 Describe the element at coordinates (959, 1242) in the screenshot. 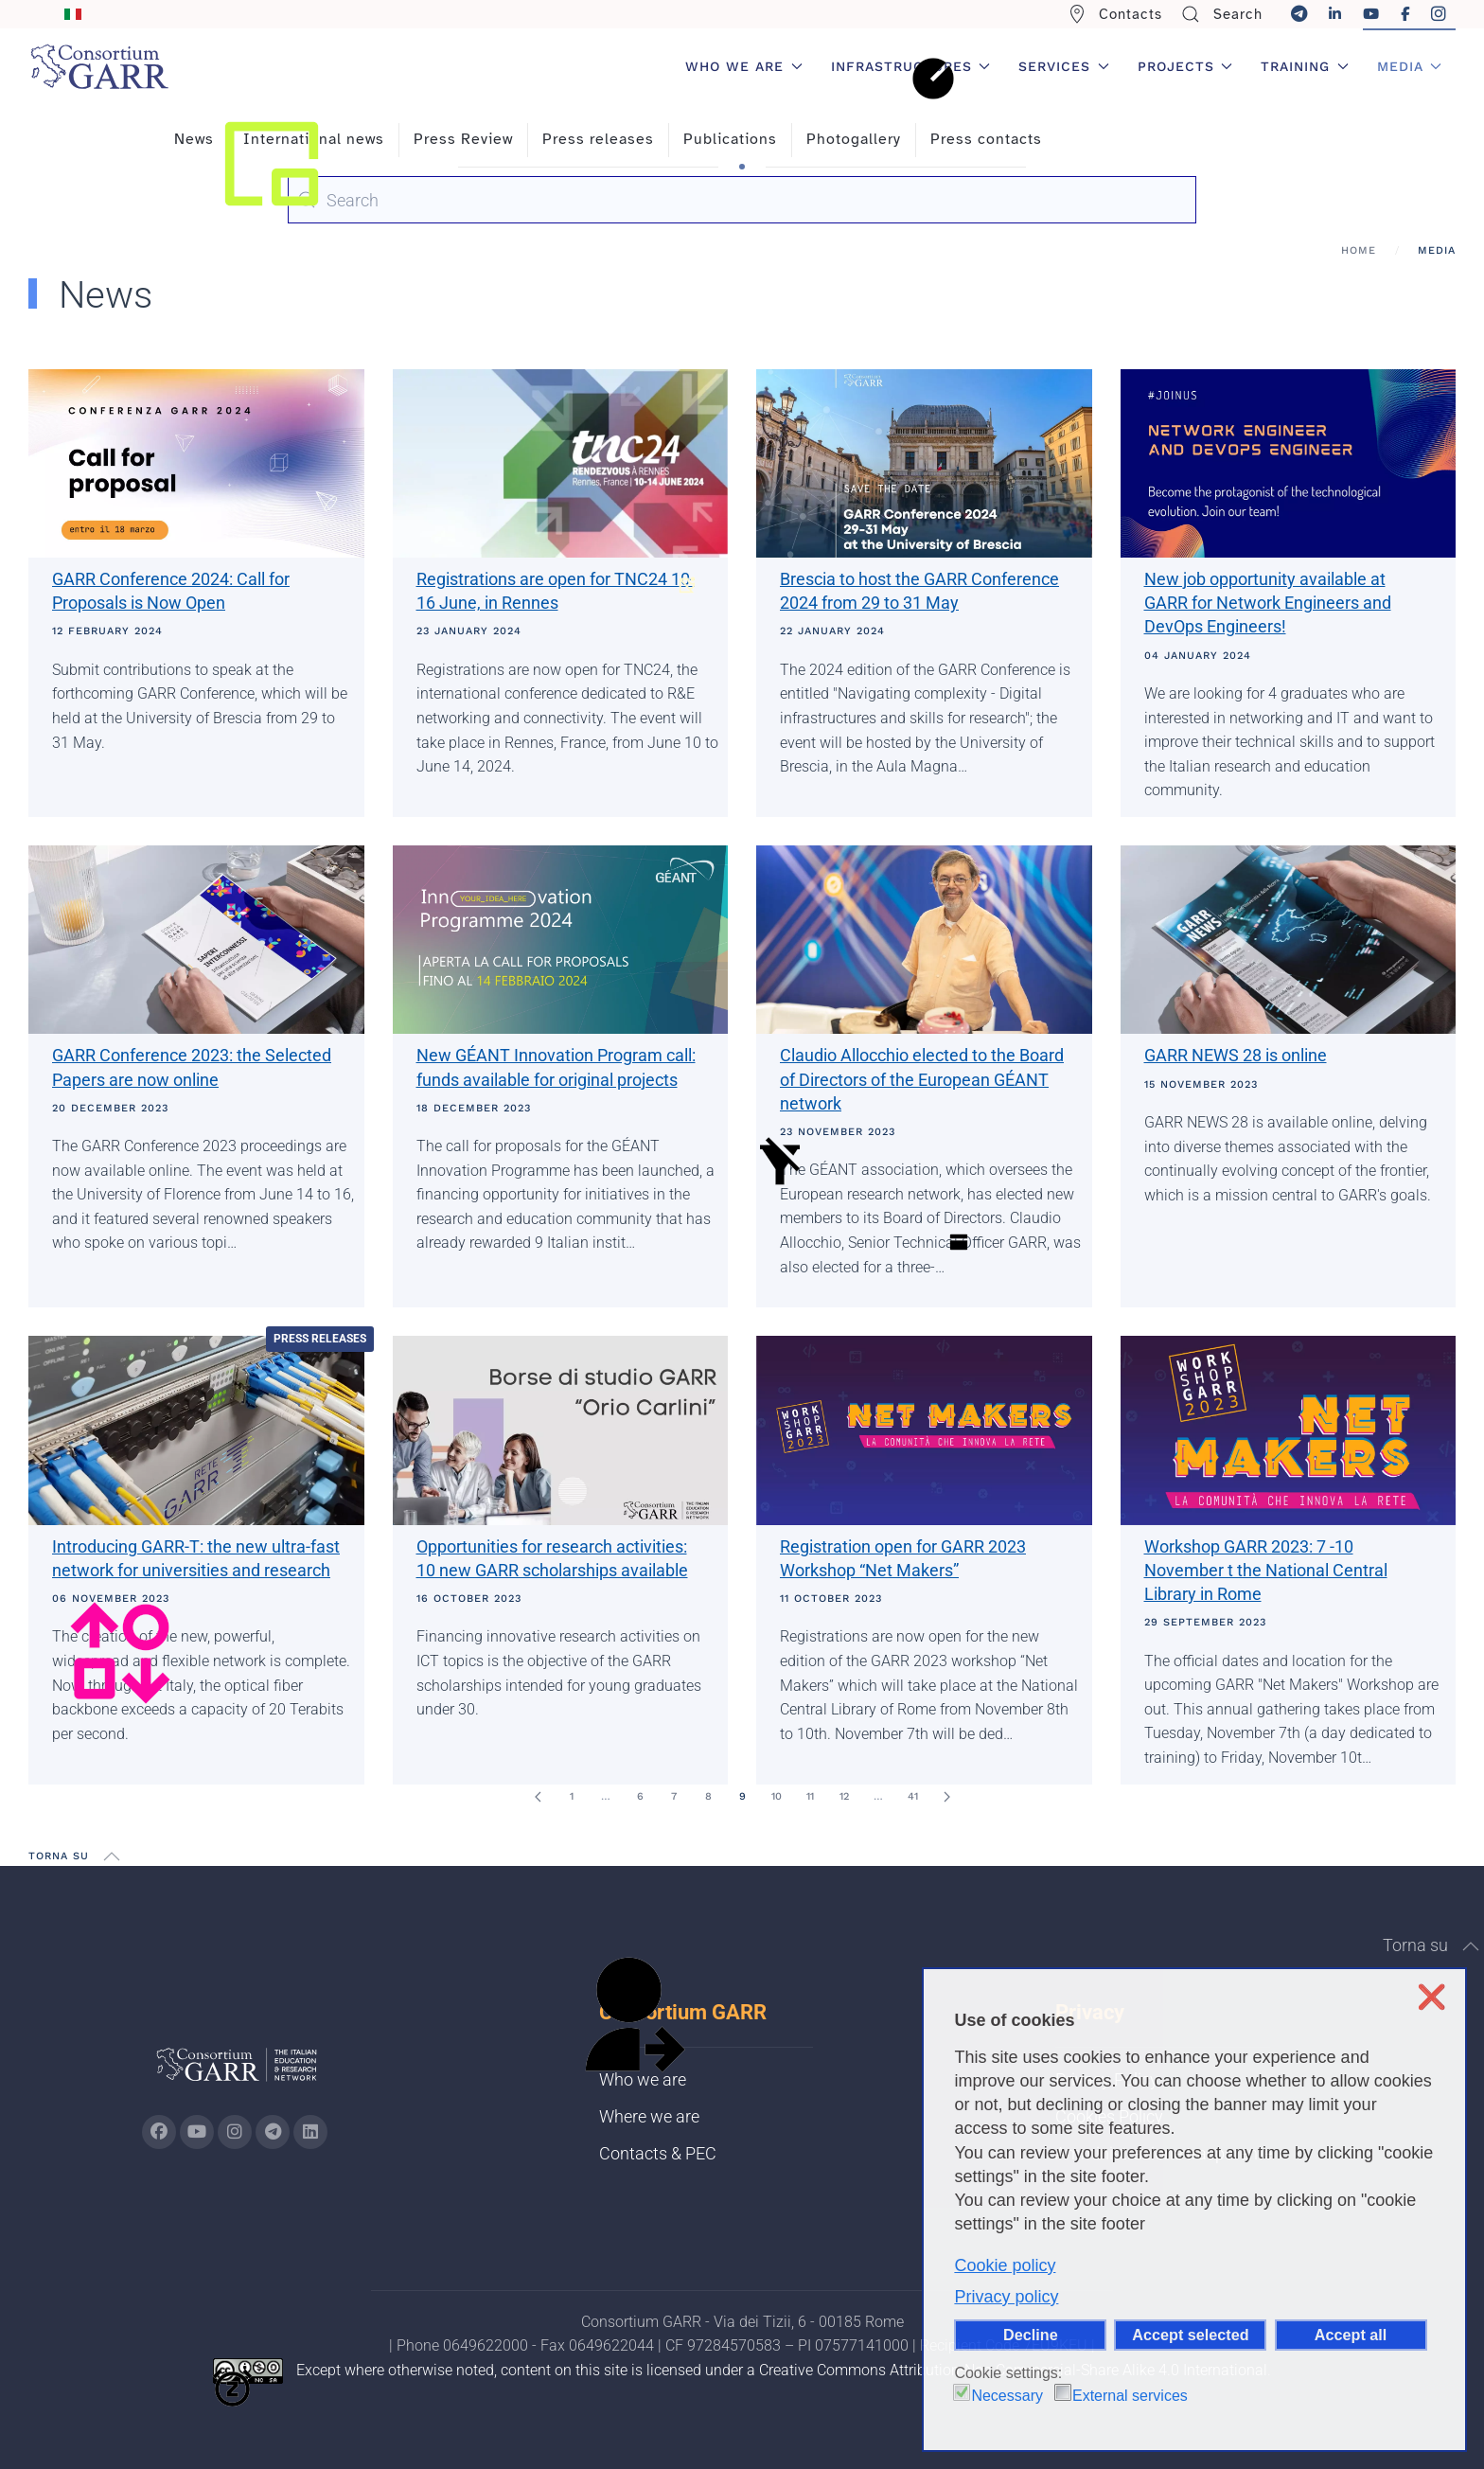

I see `switch to top panel layout` at that location.